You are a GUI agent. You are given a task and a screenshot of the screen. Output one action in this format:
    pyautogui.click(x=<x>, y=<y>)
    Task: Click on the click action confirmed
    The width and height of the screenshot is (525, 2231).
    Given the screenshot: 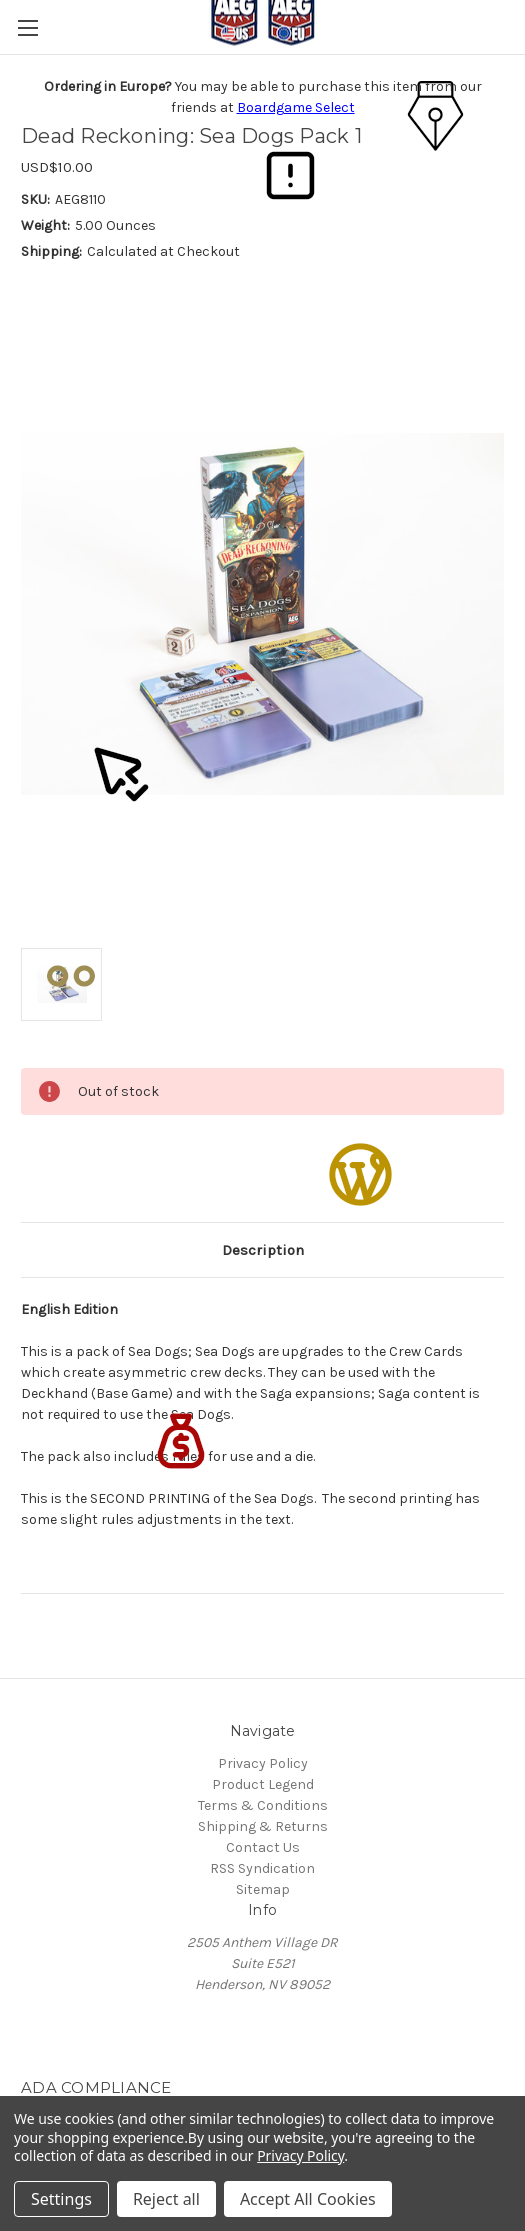 What is the action you would take?
    pyautogui.click(x=120, y=773)
    